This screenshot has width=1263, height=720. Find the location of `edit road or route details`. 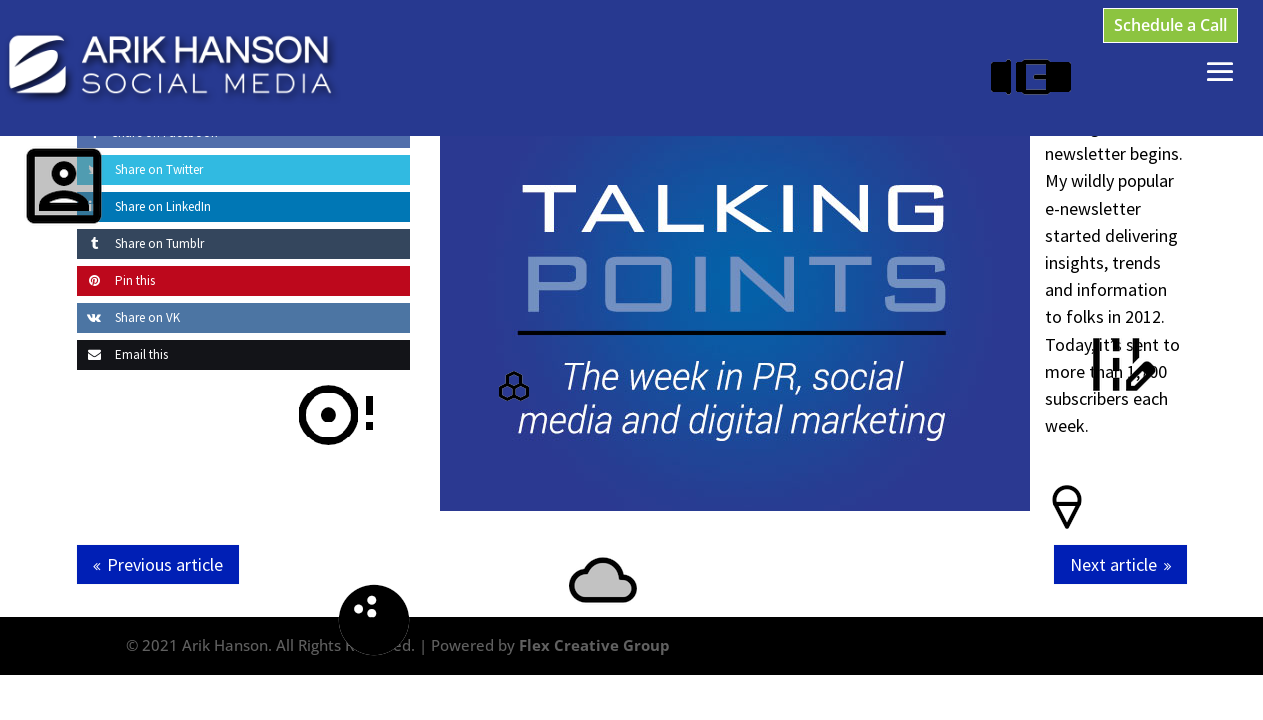

edit road or route details is located at coordinates (1119, 364).